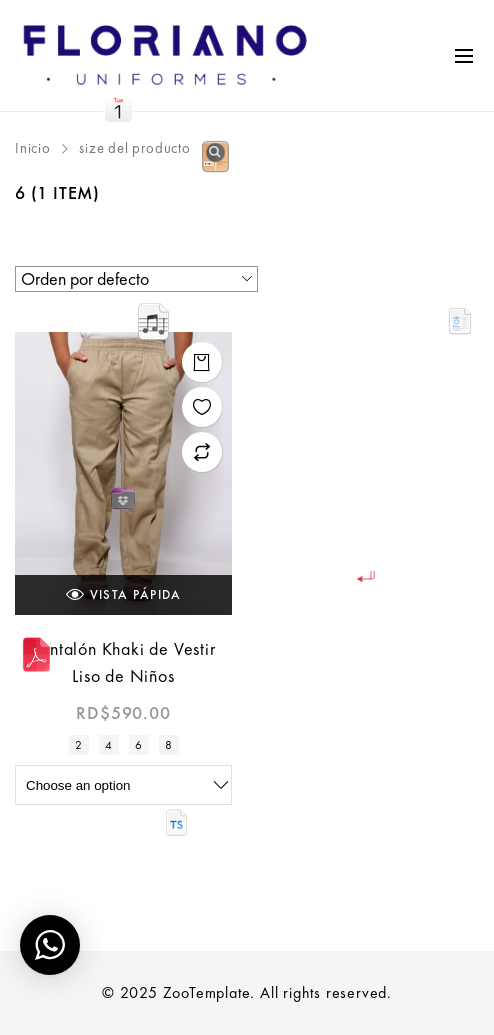  Describe the element at coordinates (460, 321) in the screenshot. I see `open a Hangul Word Processor (.hwp) document` at that location.